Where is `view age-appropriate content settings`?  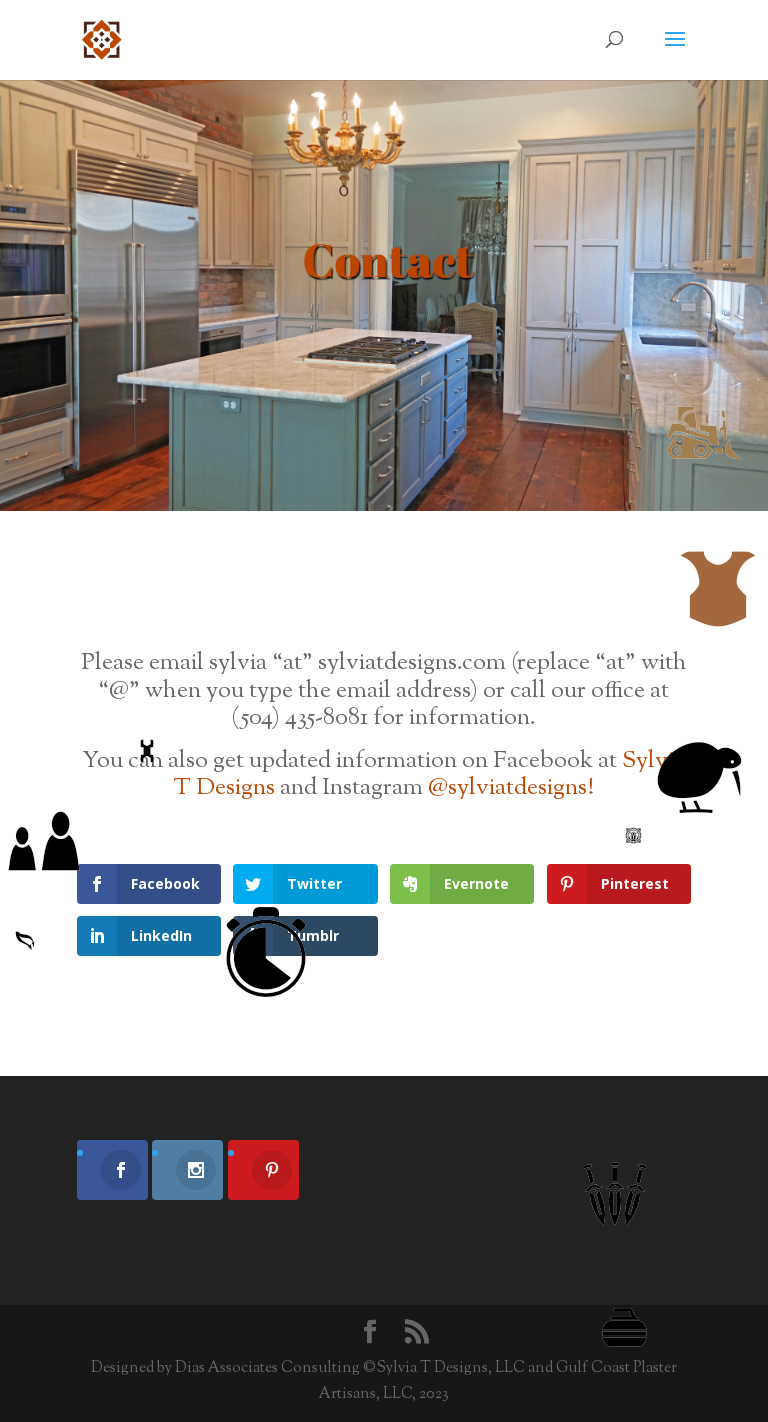
view age-appropriate content settings is located at coordinates (44, 841).